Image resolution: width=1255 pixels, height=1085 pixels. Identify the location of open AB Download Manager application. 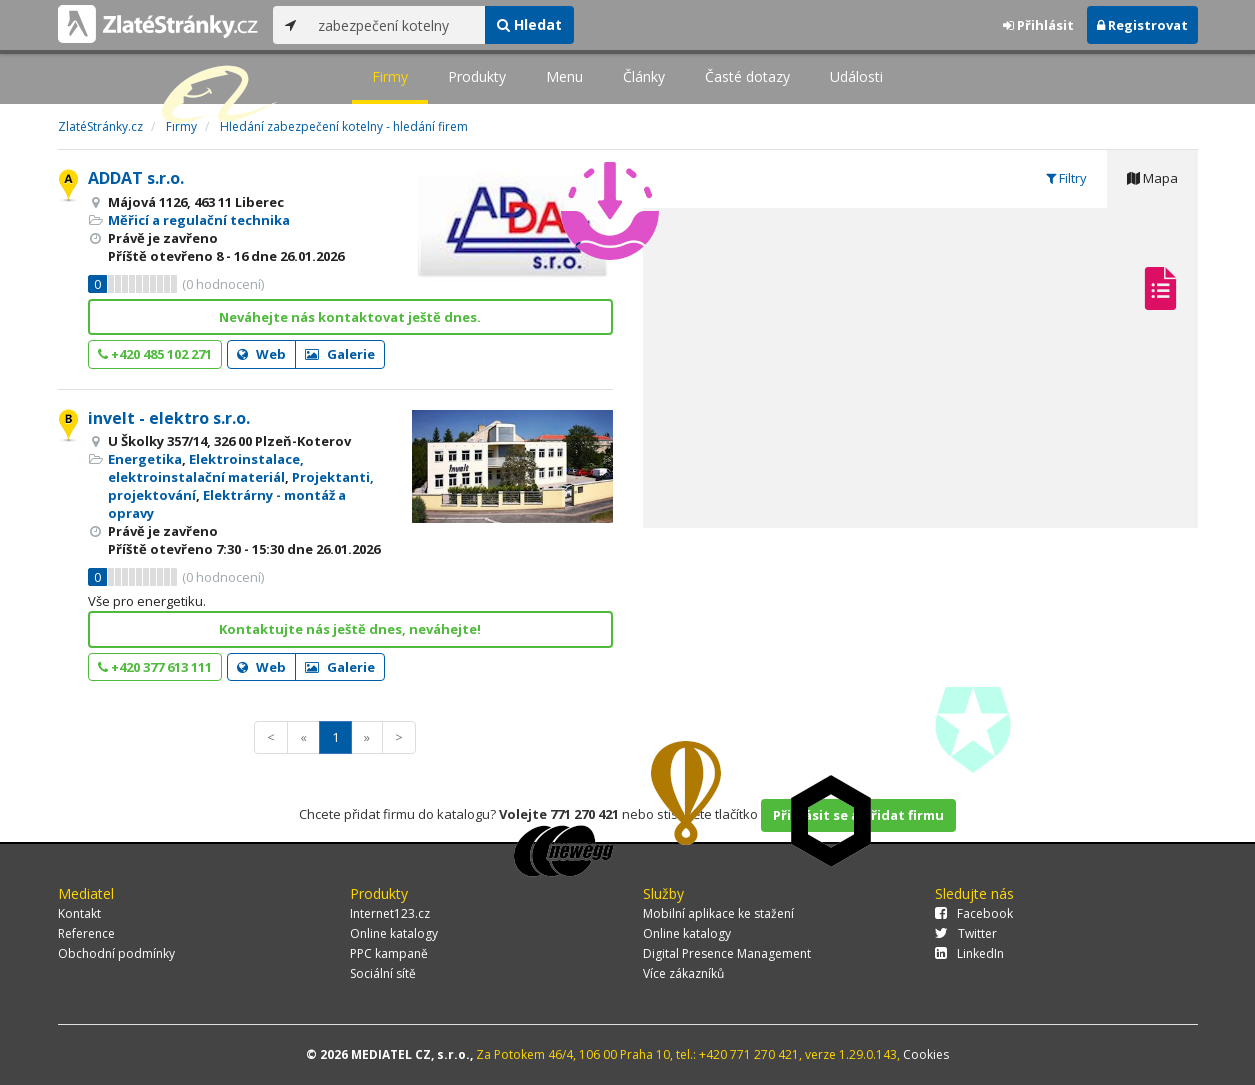
(610, 211).